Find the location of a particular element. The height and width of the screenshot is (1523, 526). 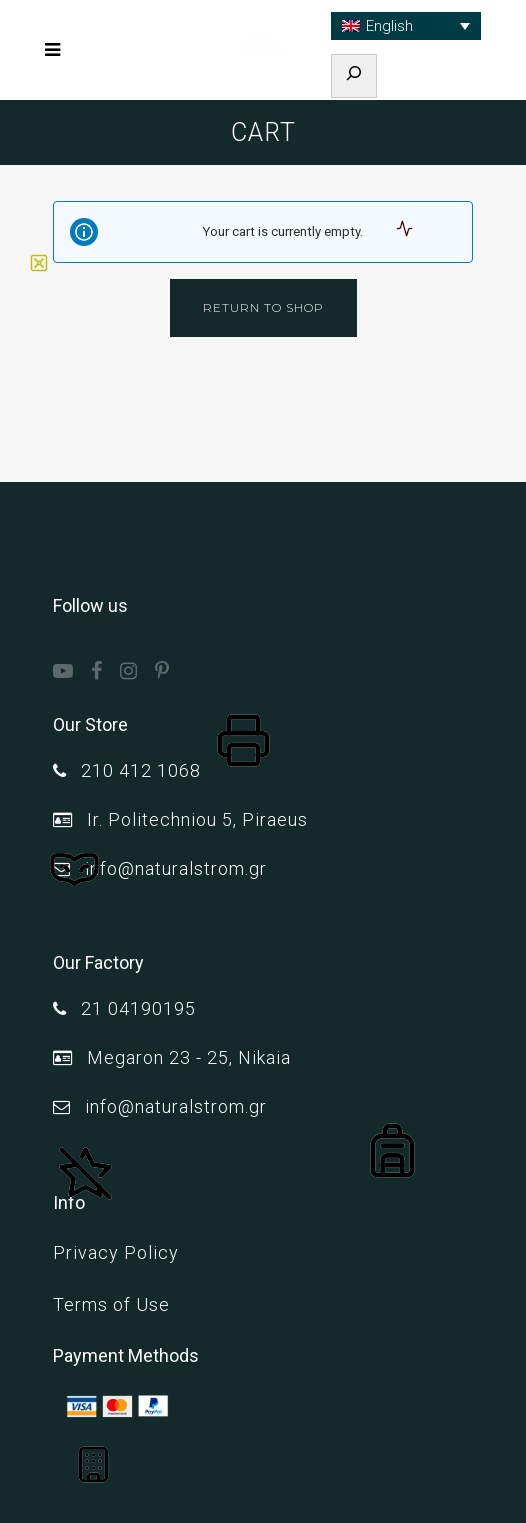

remove from favorites is located at coordinates (85, 1173).